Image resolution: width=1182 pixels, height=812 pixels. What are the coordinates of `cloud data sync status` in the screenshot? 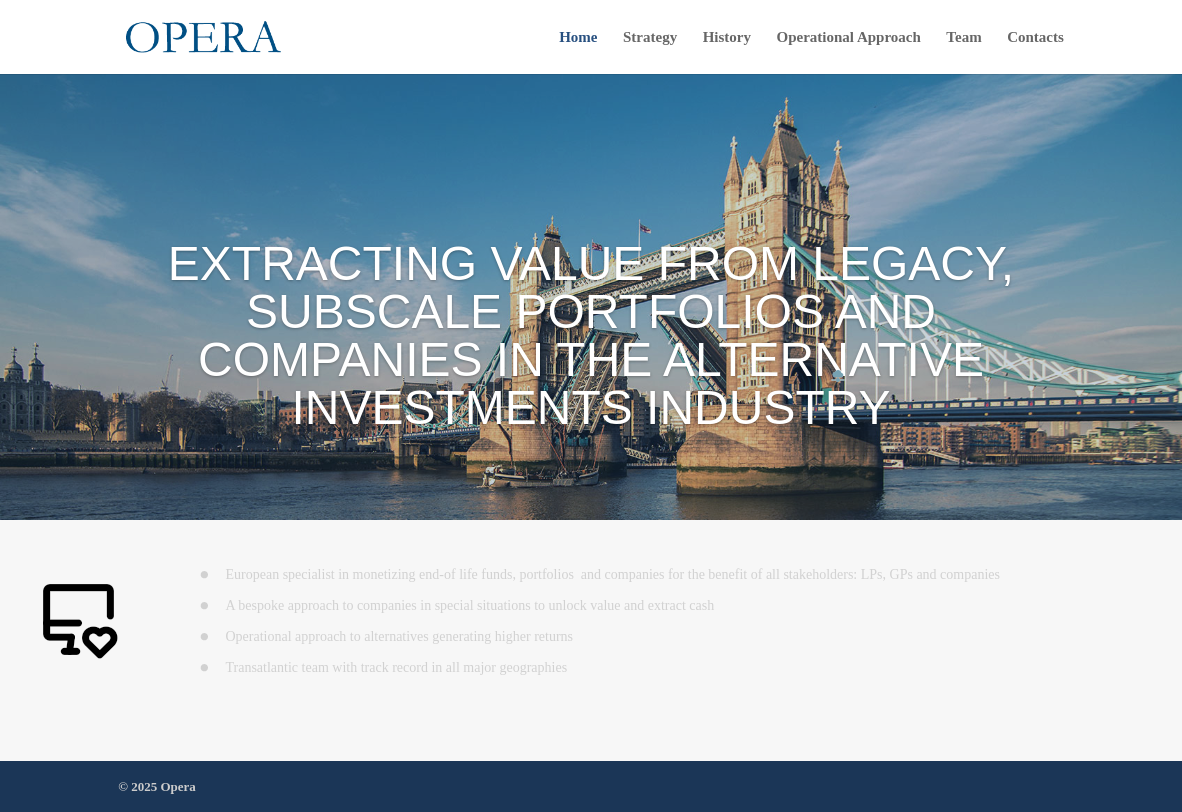 It's located at (838, 376).